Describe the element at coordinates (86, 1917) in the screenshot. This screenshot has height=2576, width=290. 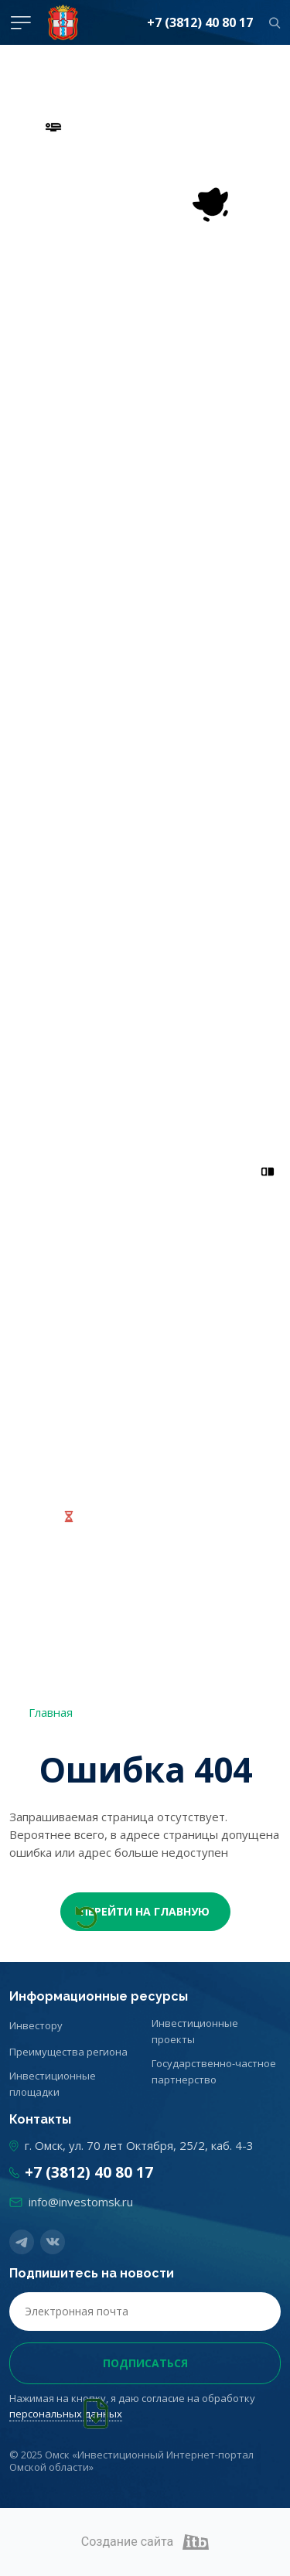
I see `undo the last action` at that location.